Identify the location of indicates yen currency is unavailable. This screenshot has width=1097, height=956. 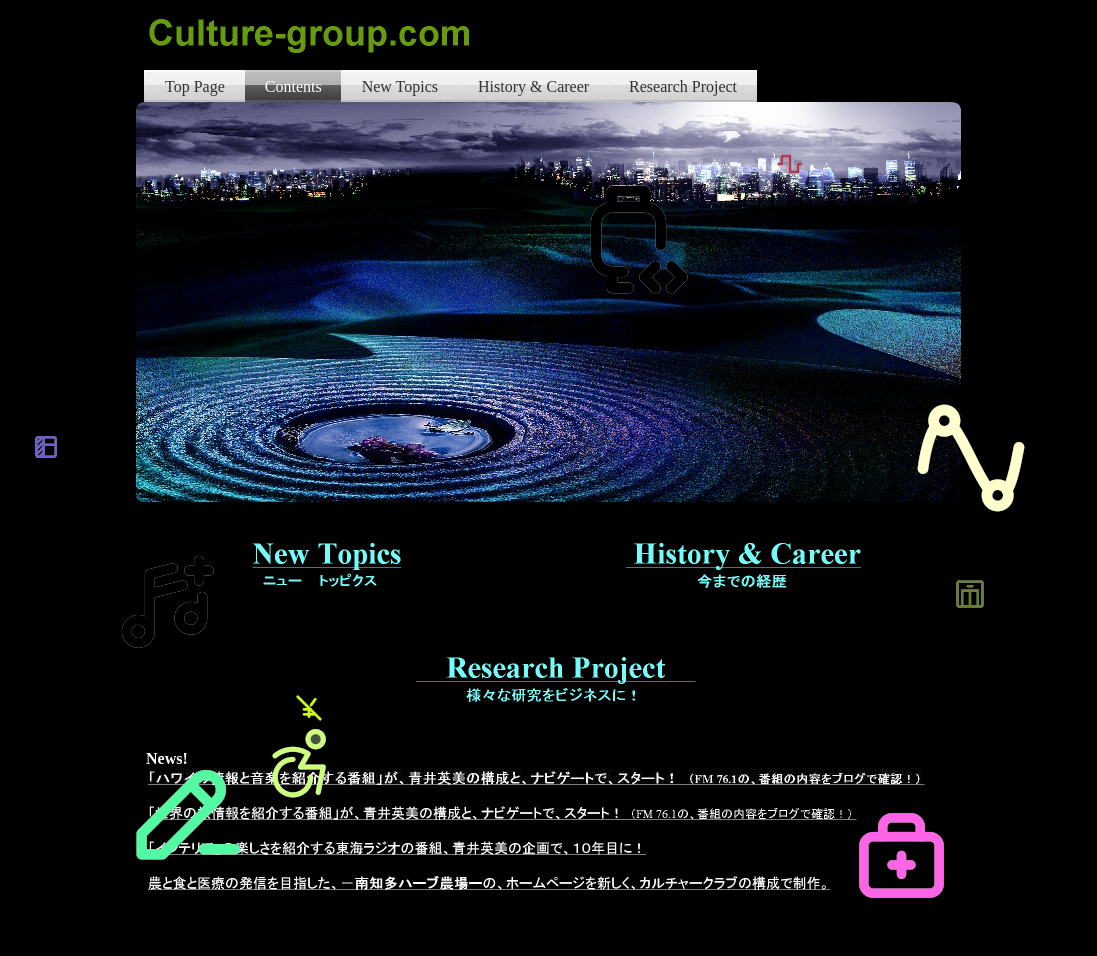
(309, 708).